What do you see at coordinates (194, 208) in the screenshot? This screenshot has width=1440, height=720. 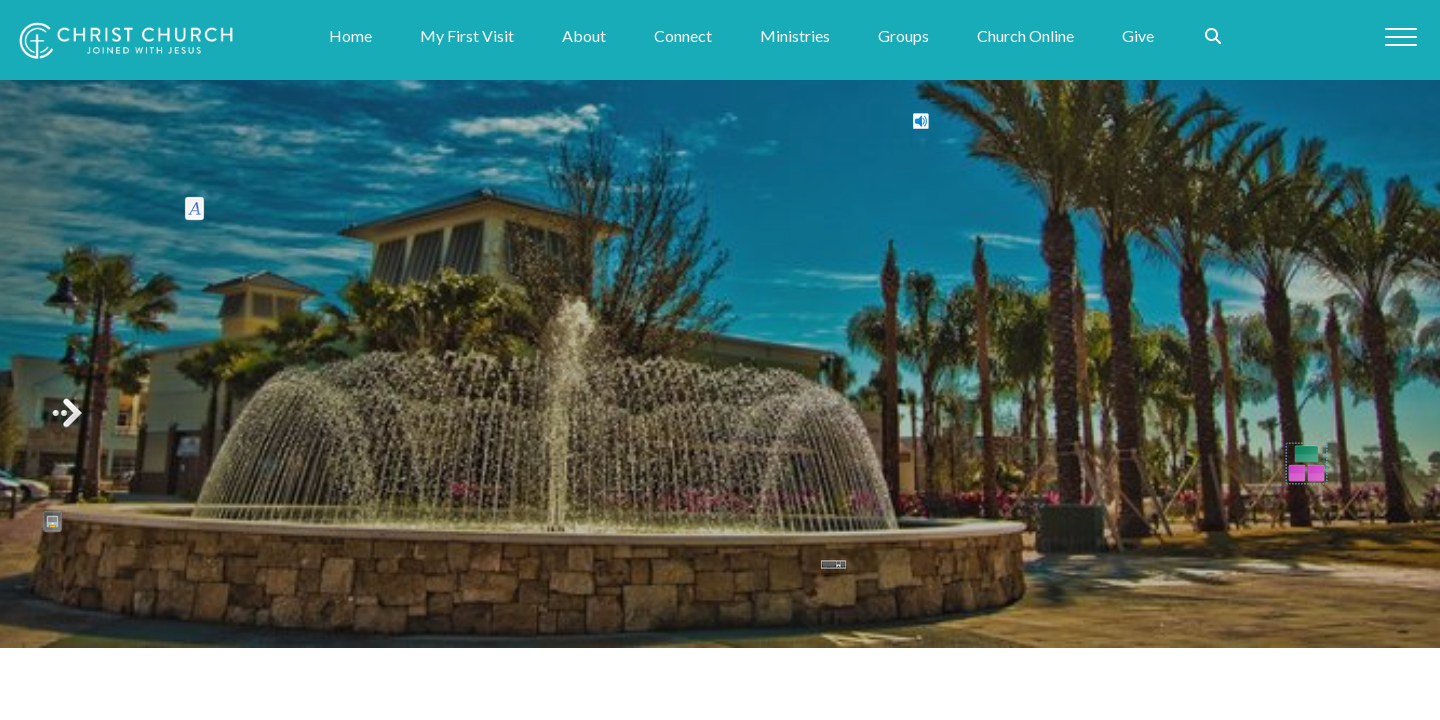 I see `a TrueType font file` at bounding box center [194, 208].